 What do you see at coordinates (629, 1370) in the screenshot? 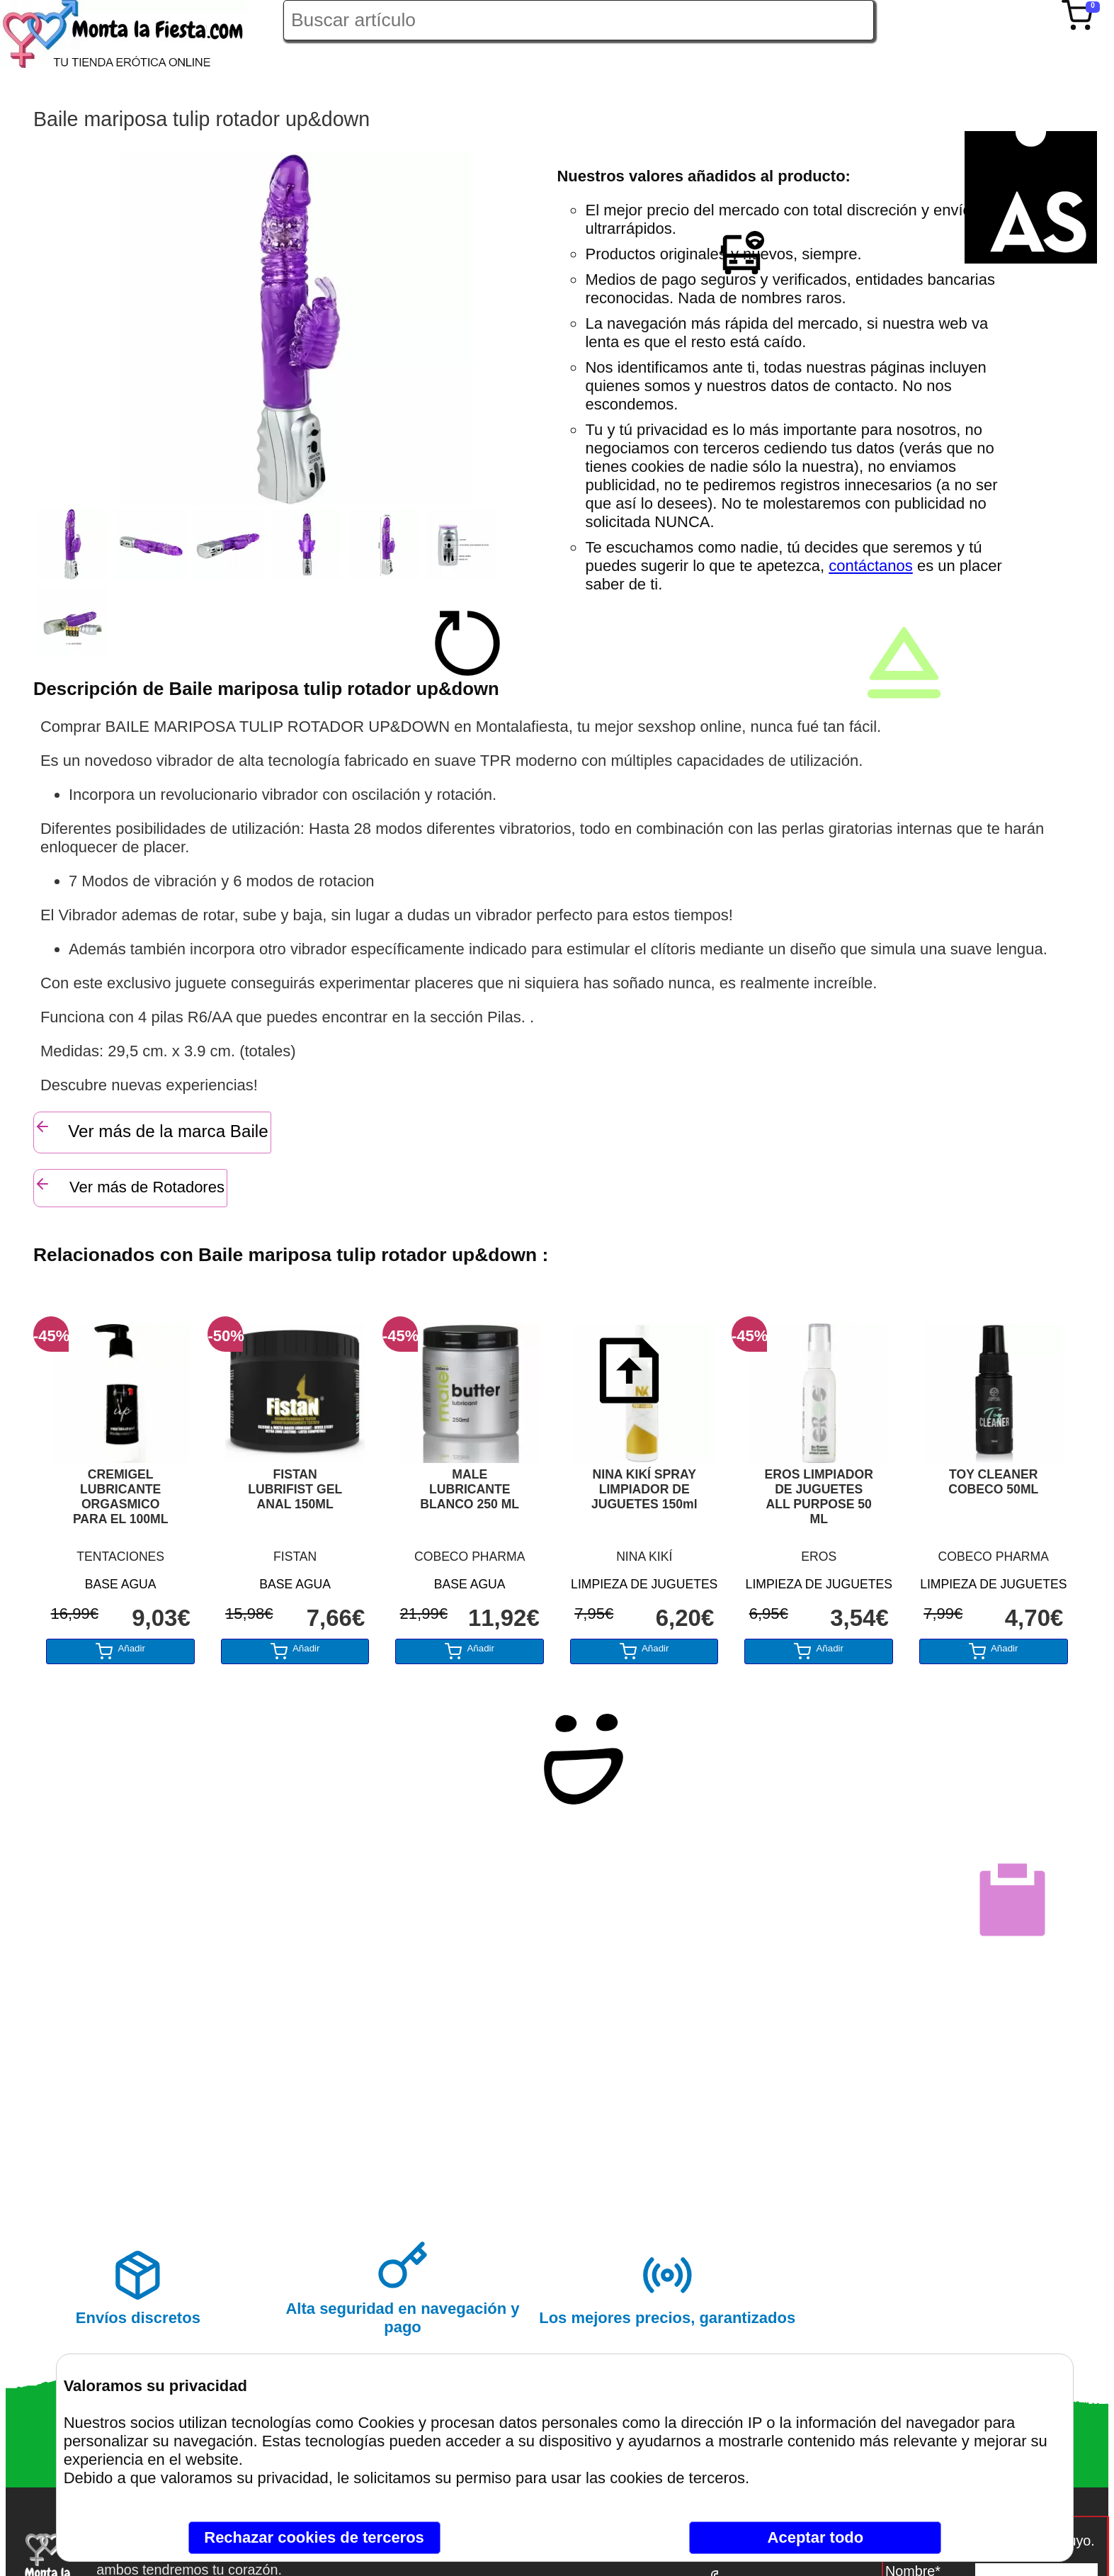
I see `upload a file or document` at bounding box center [629, 1370].